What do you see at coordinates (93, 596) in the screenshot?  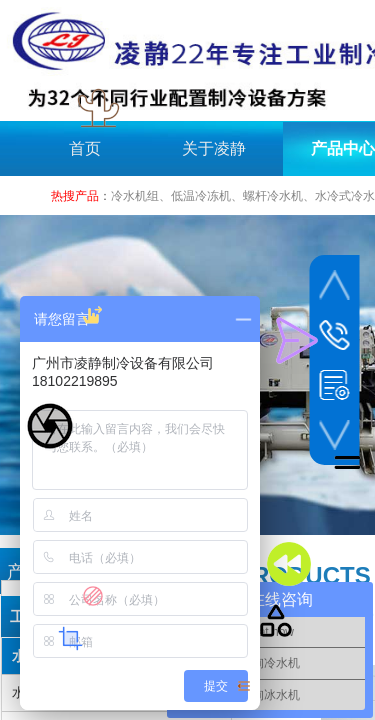 I see `indicates restricted or prohibited action` at bounding box center [93, 596].